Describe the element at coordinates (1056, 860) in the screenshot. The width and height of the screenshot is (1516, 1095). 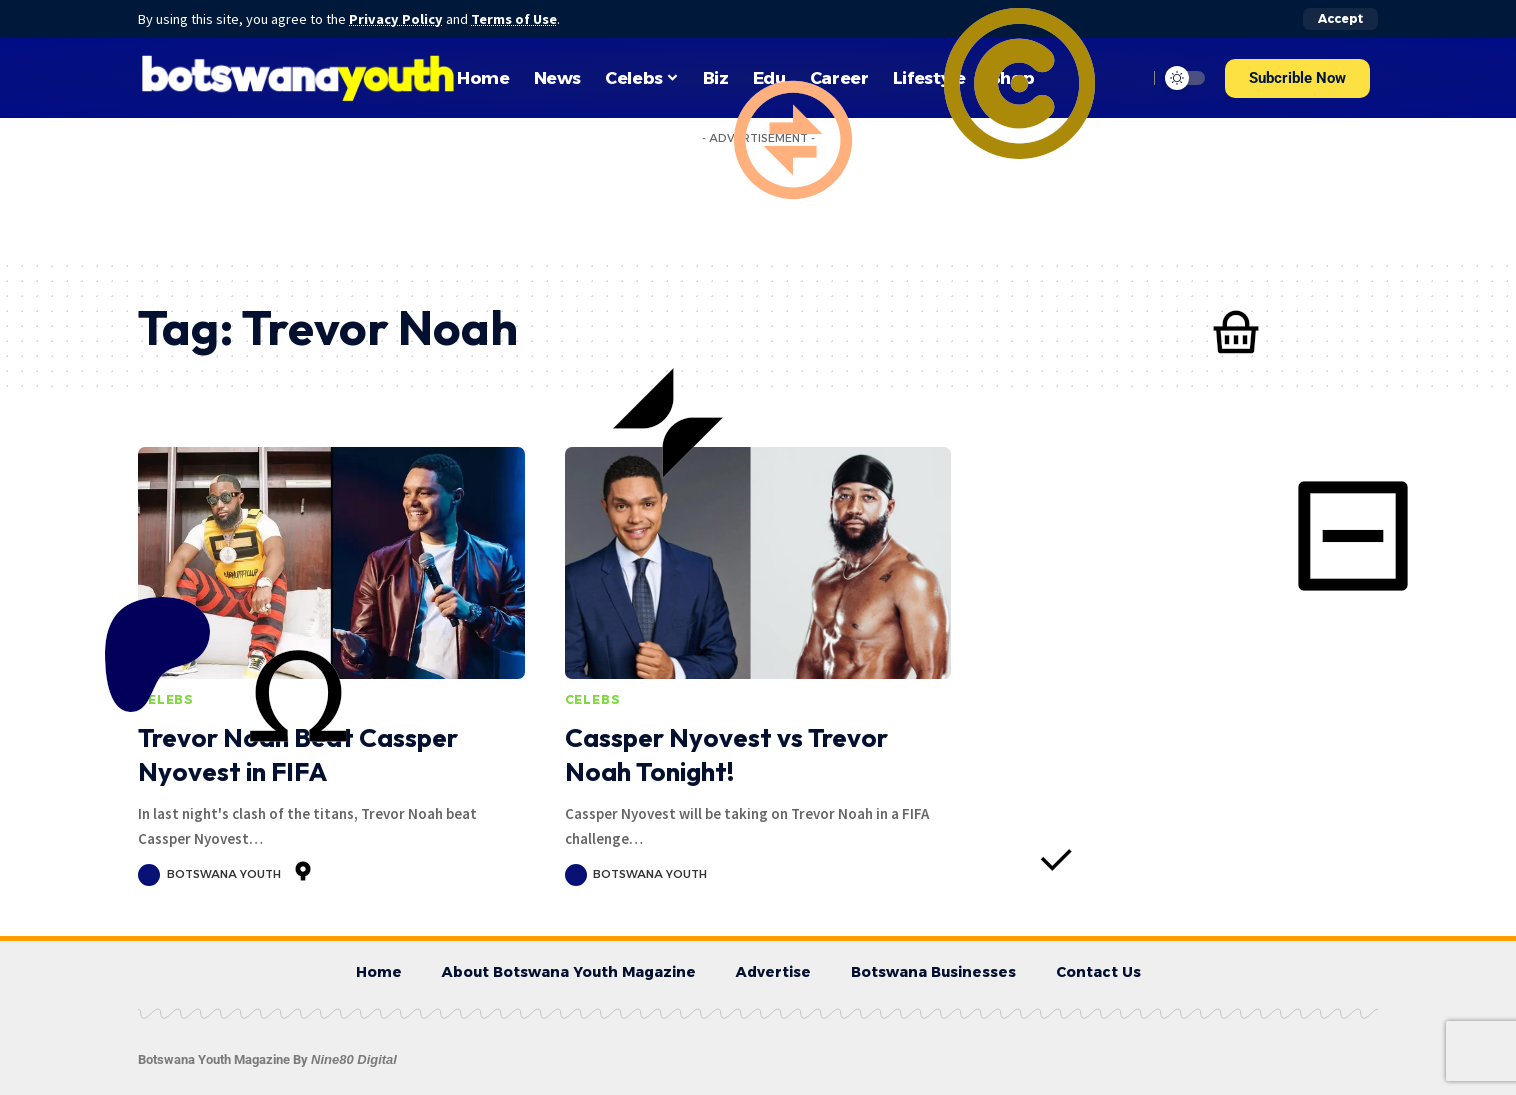
I see `confirm or submit an action` at that location.